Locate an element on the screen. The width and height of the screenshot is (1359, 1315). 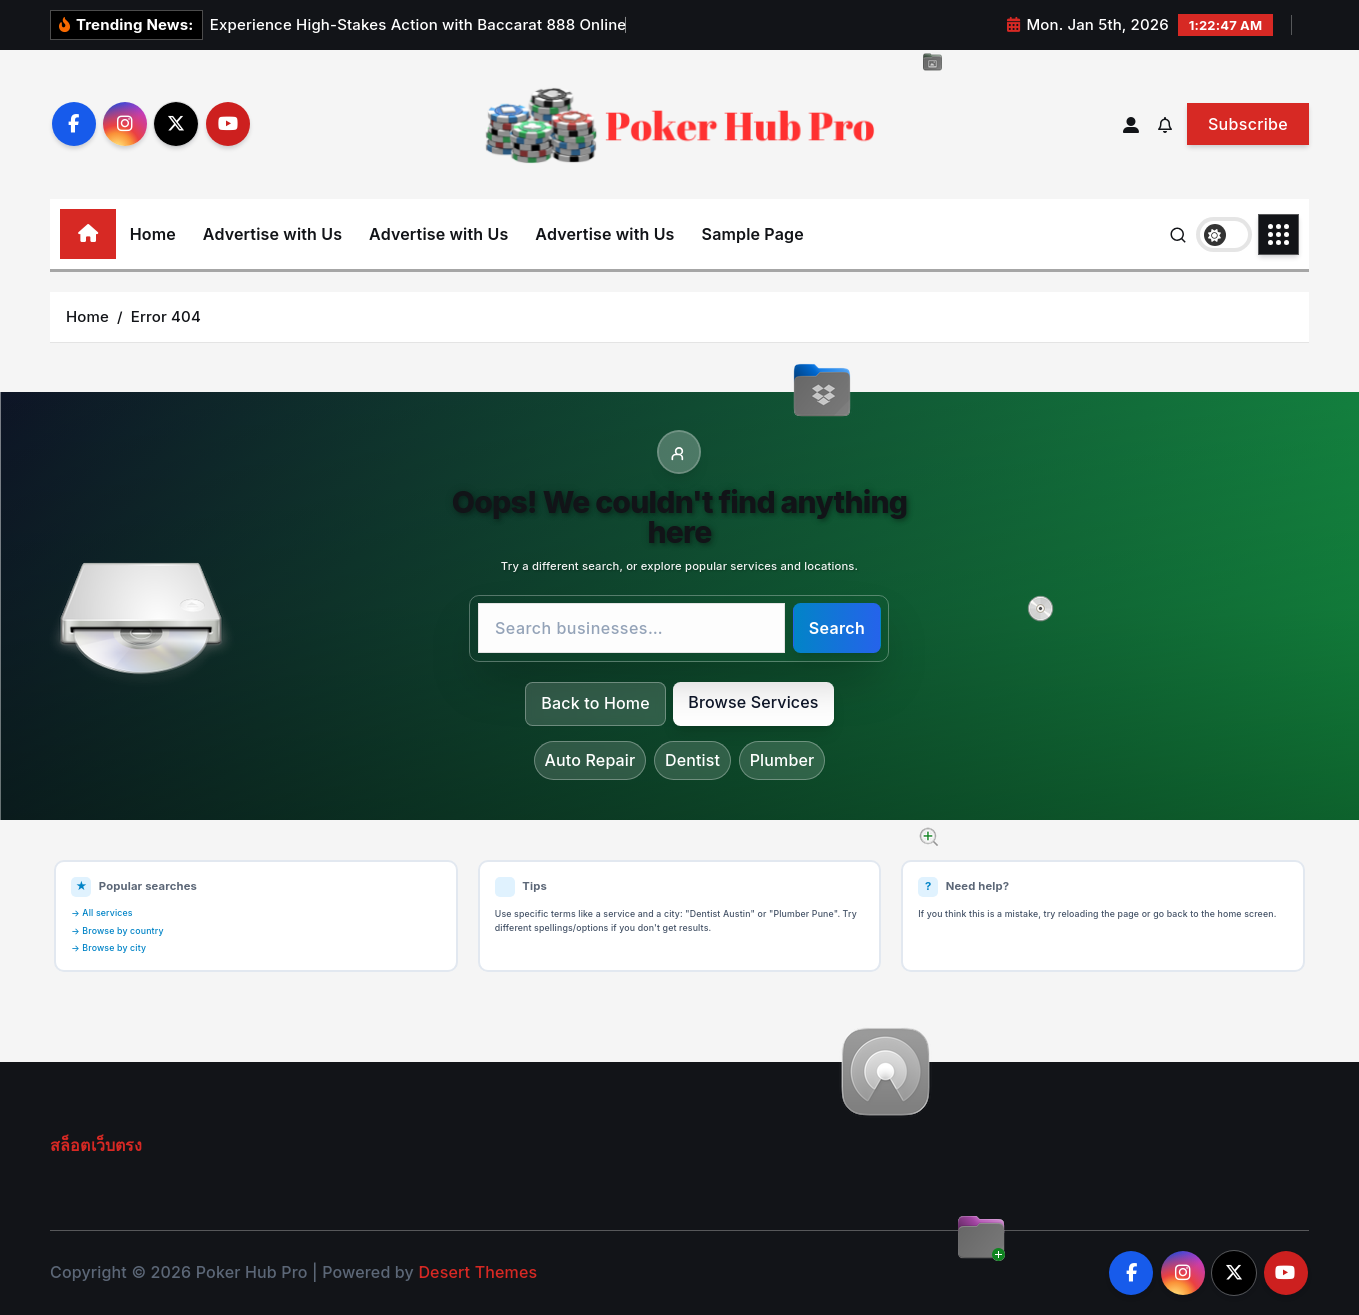
share files wirelessly via airdrop is located at coordinates (885, 1071).